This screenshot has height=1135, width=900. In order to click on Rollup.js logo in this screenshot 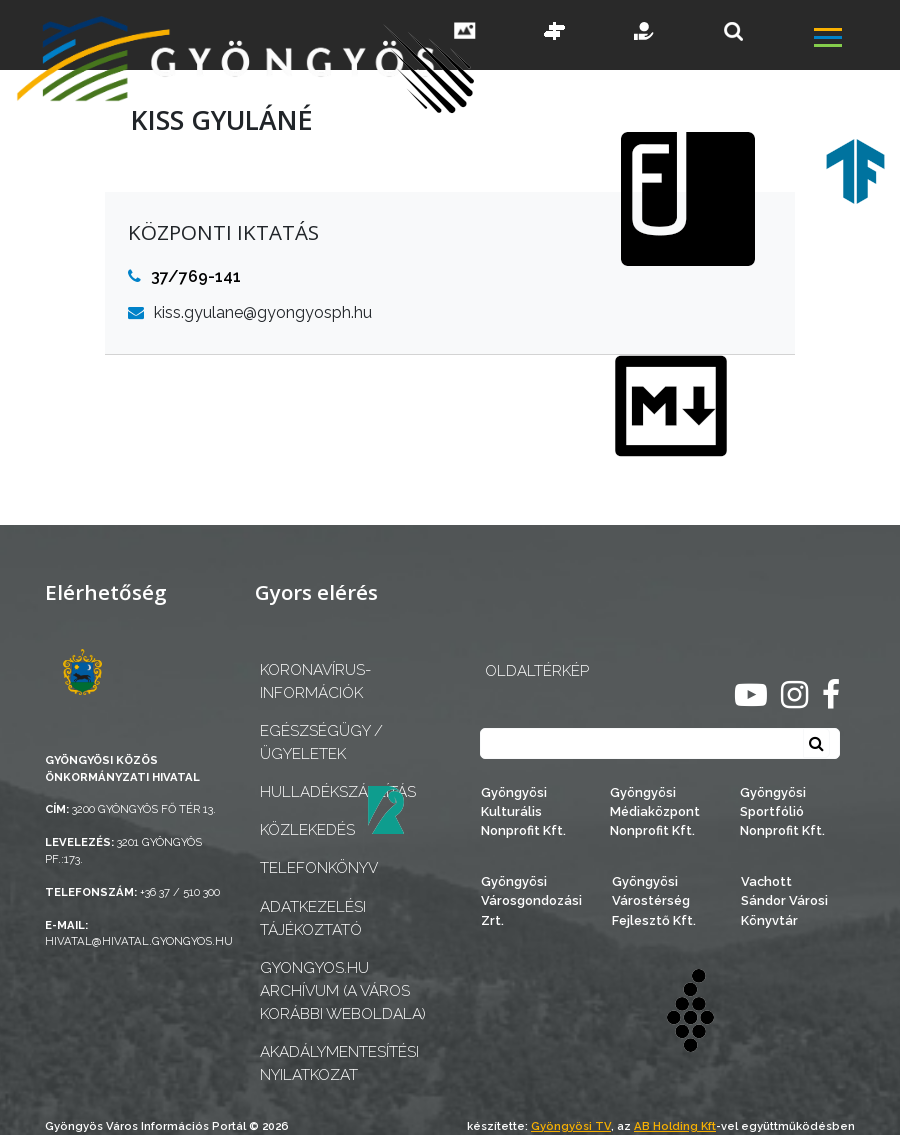, I will do `click(386, 810)`.